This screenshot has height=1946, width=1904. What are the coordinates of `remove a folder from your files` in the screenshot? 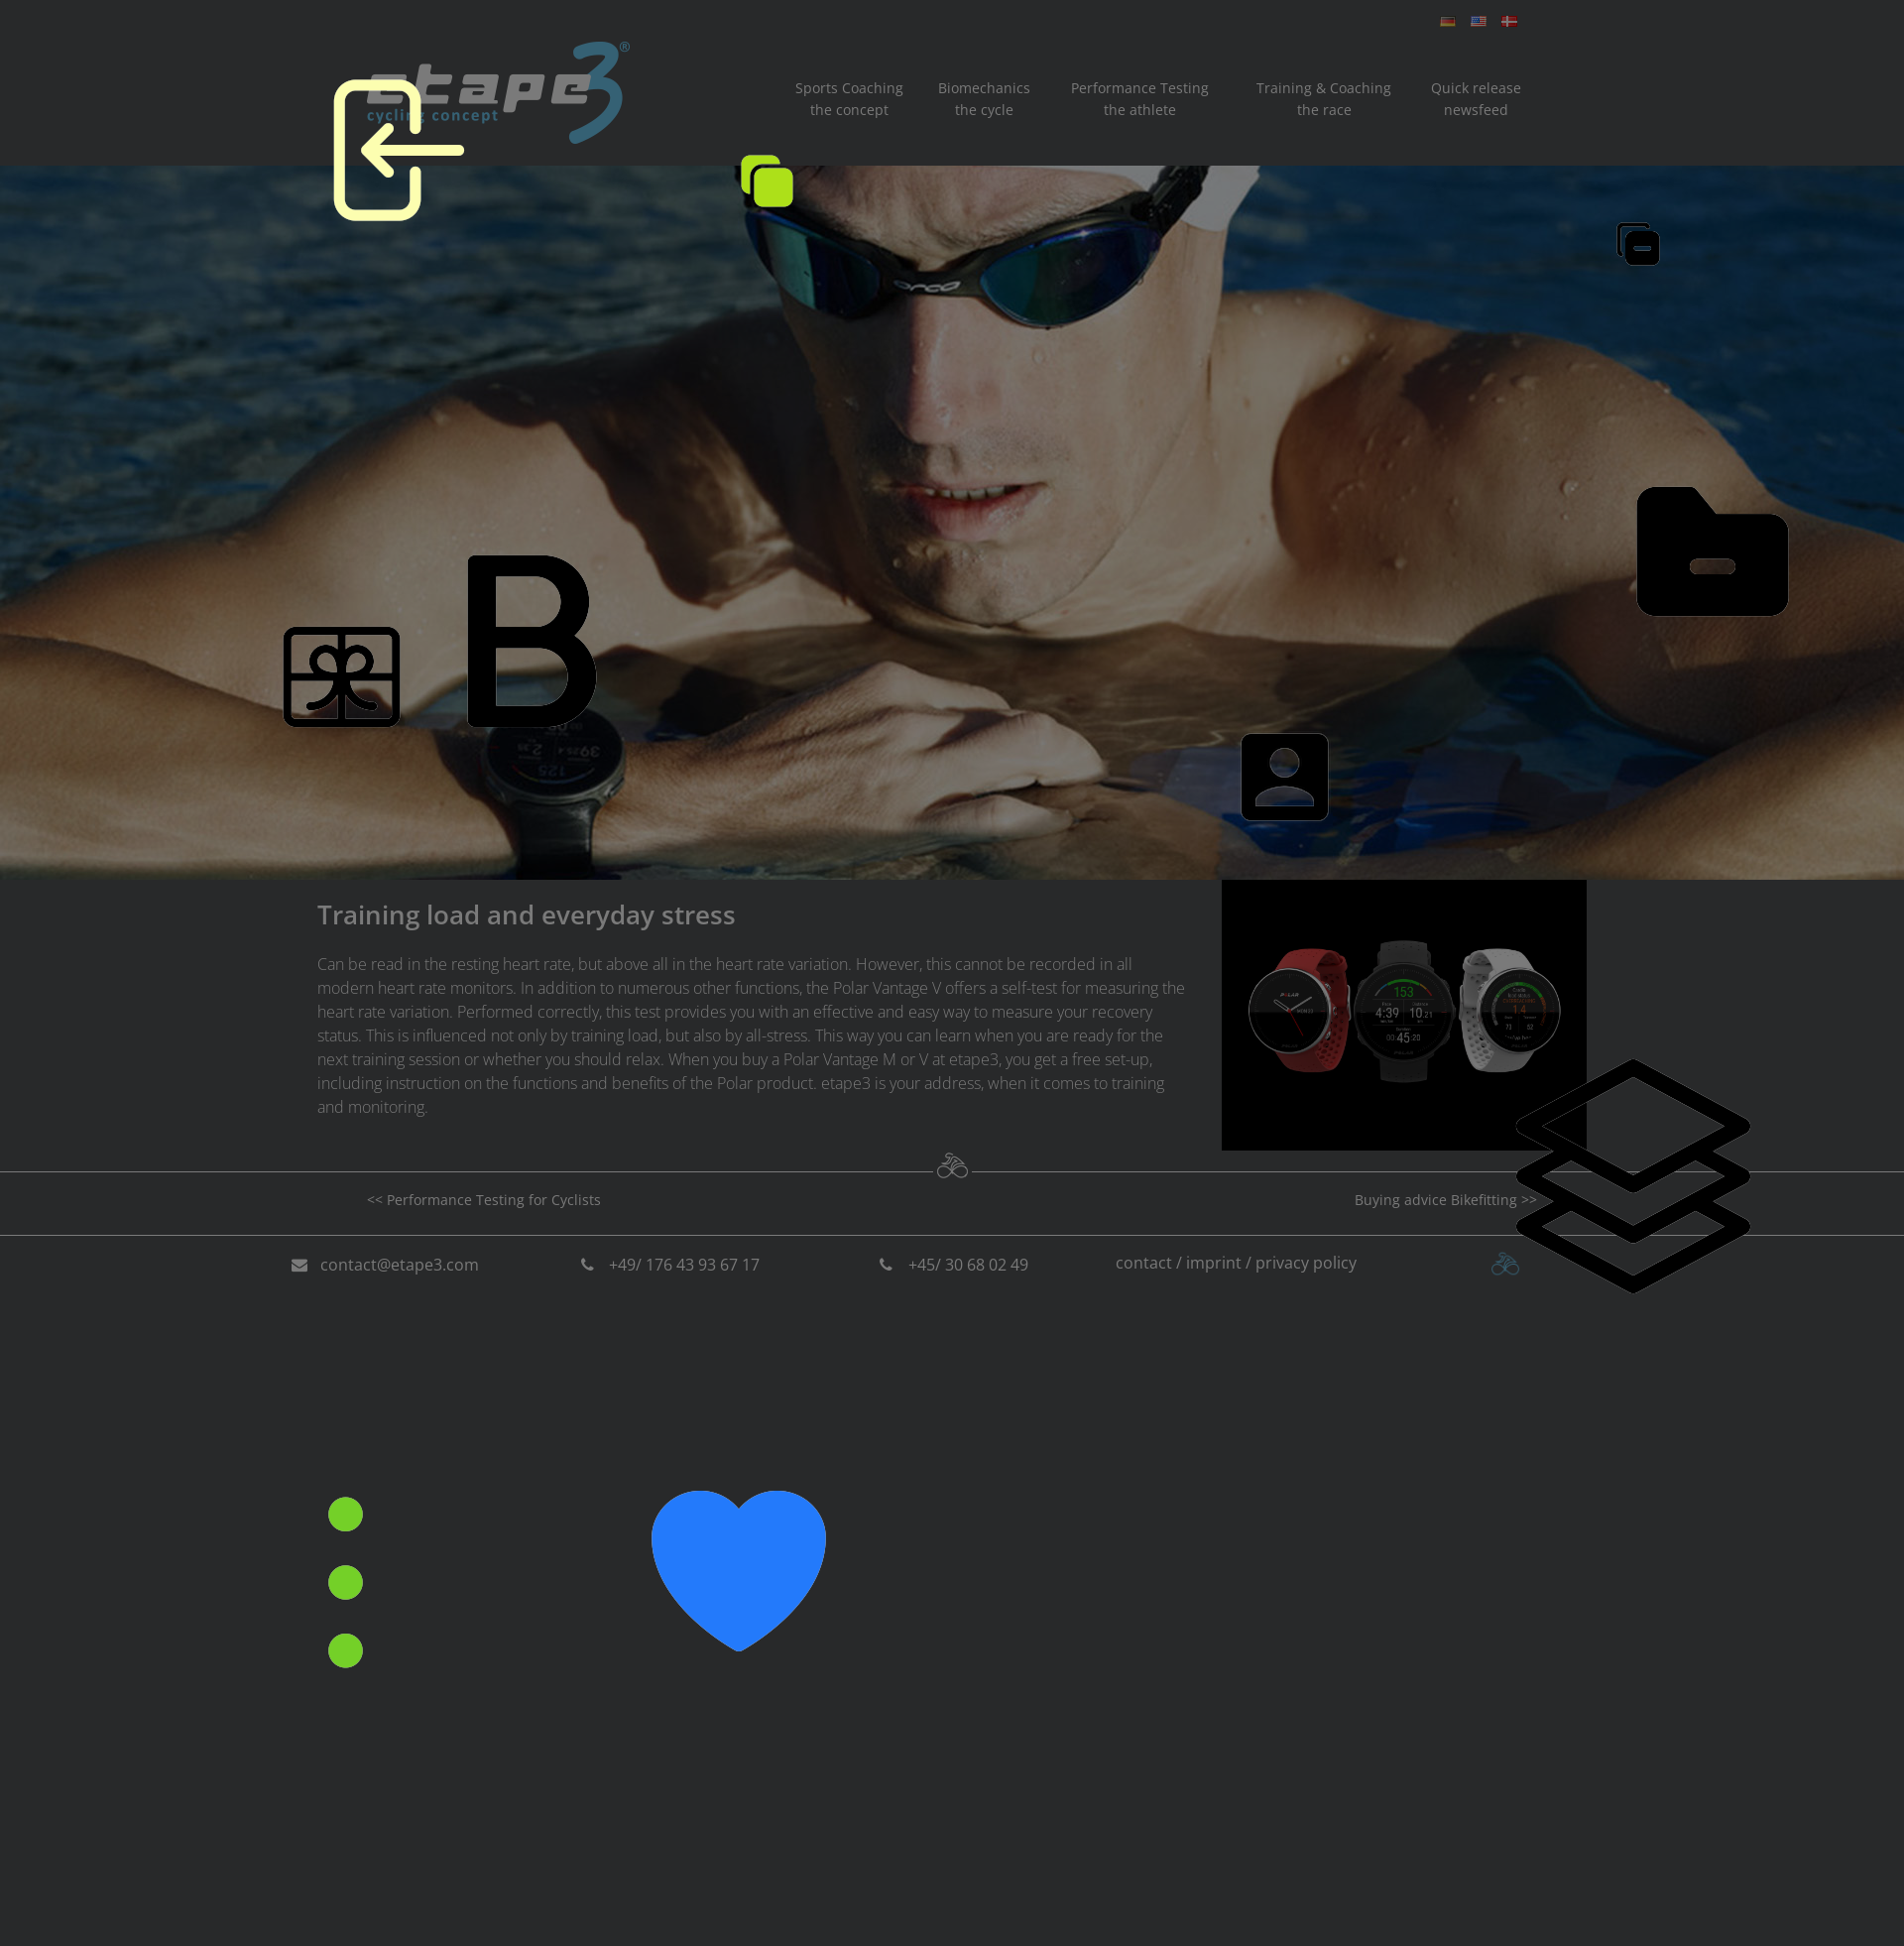 It's located at (1713, 551).